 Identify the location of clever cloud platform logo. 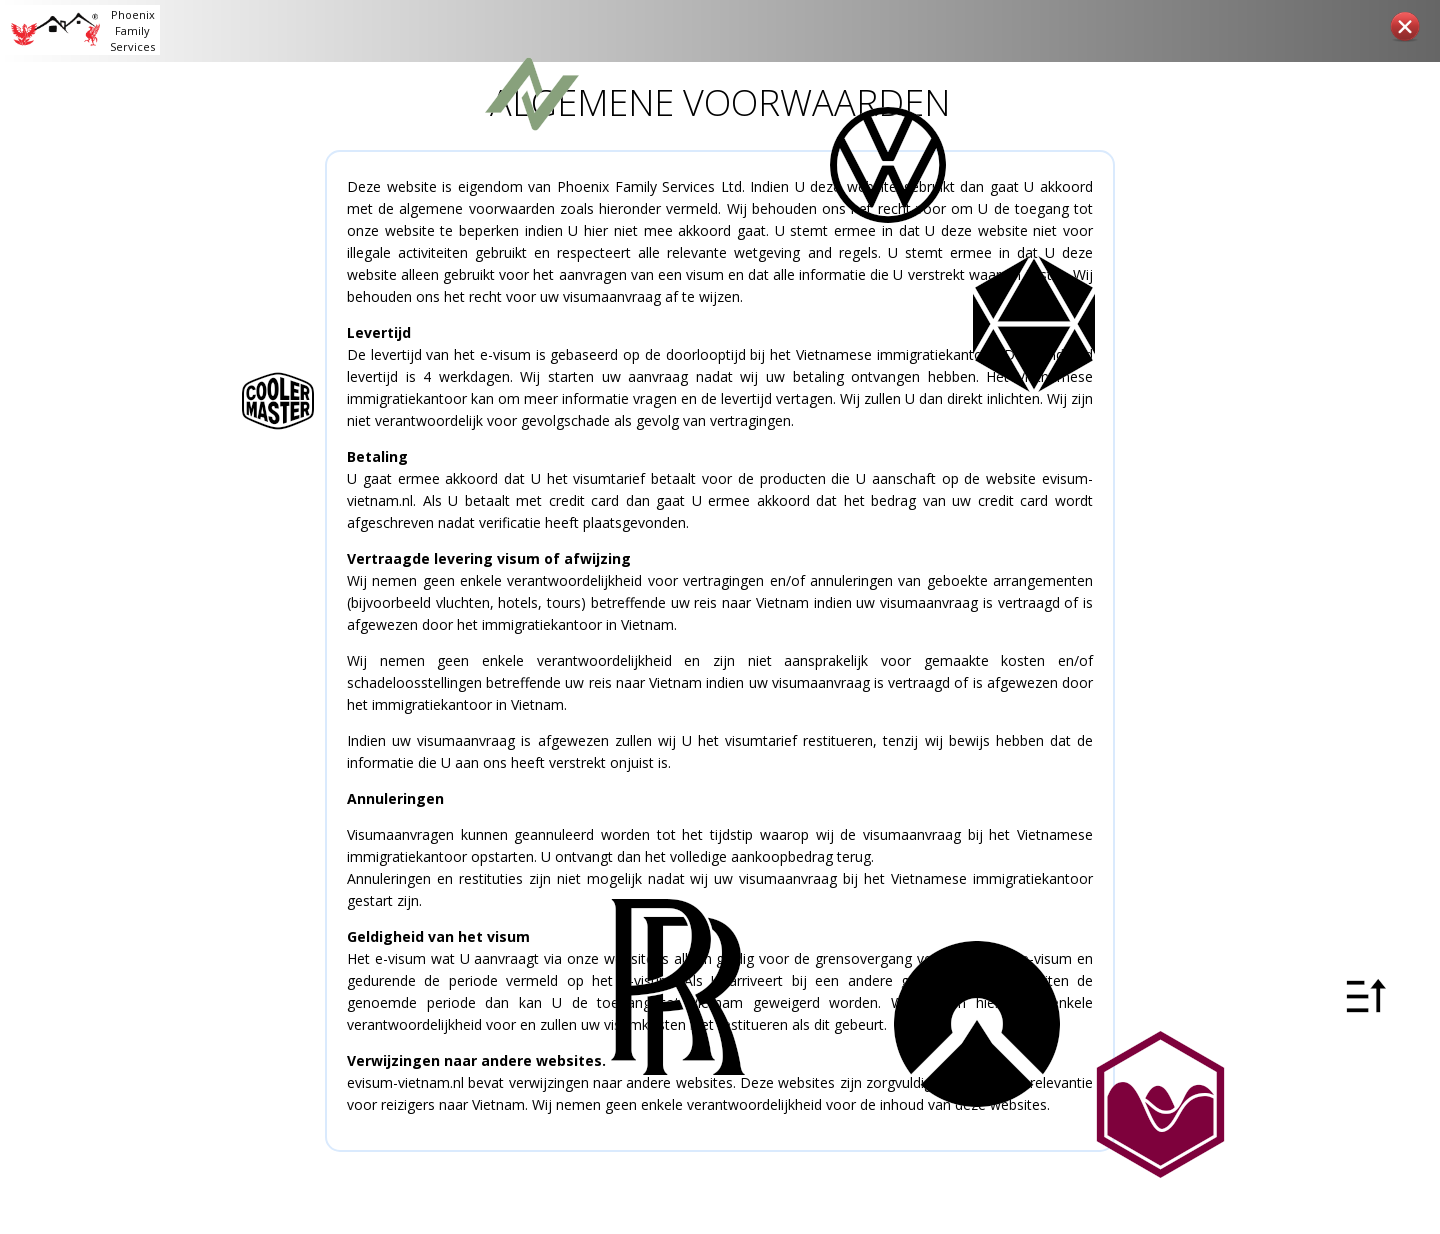
(1034, 324).